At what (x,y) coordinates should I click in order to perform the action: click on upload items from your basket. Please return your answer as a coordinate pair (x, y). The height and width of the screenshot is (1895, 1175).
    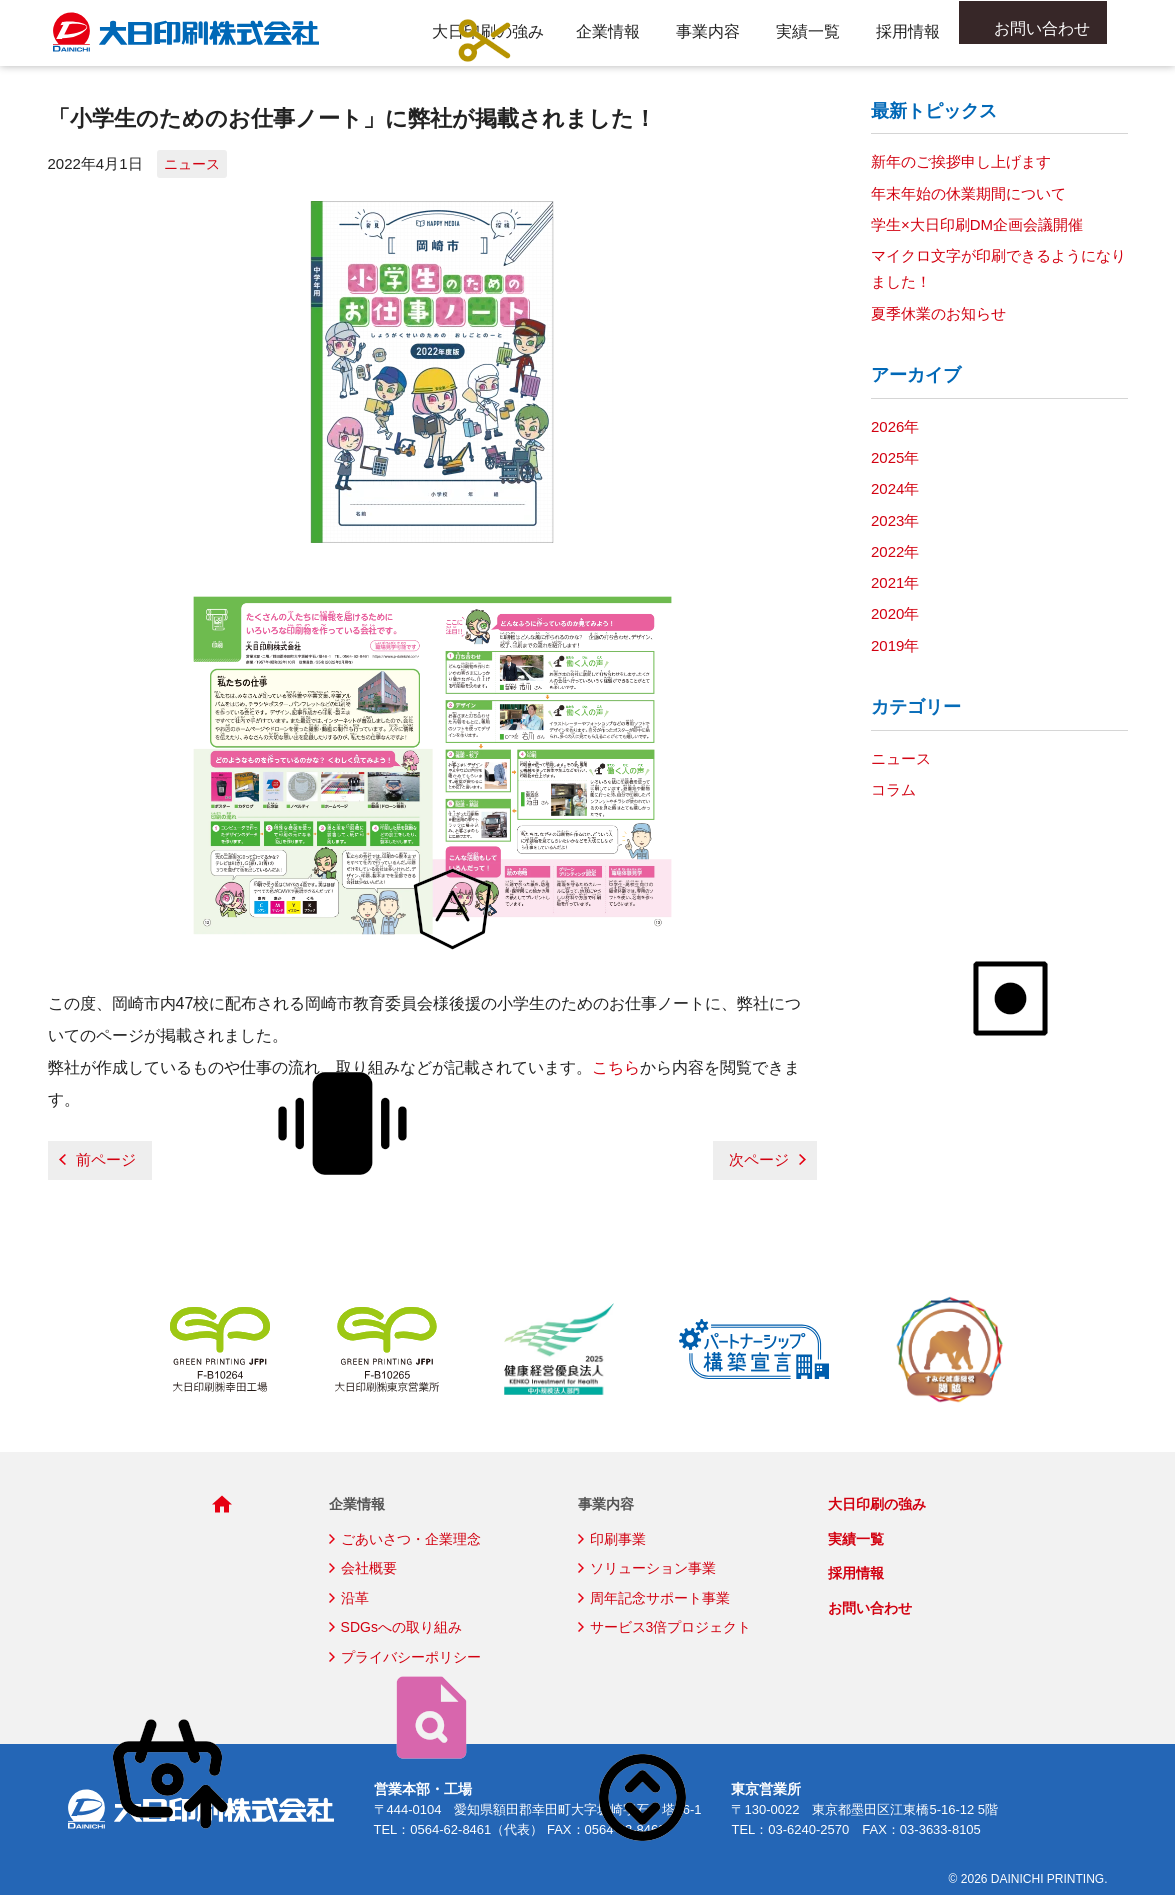
    Looking at the image, I should click on (167, 1768).